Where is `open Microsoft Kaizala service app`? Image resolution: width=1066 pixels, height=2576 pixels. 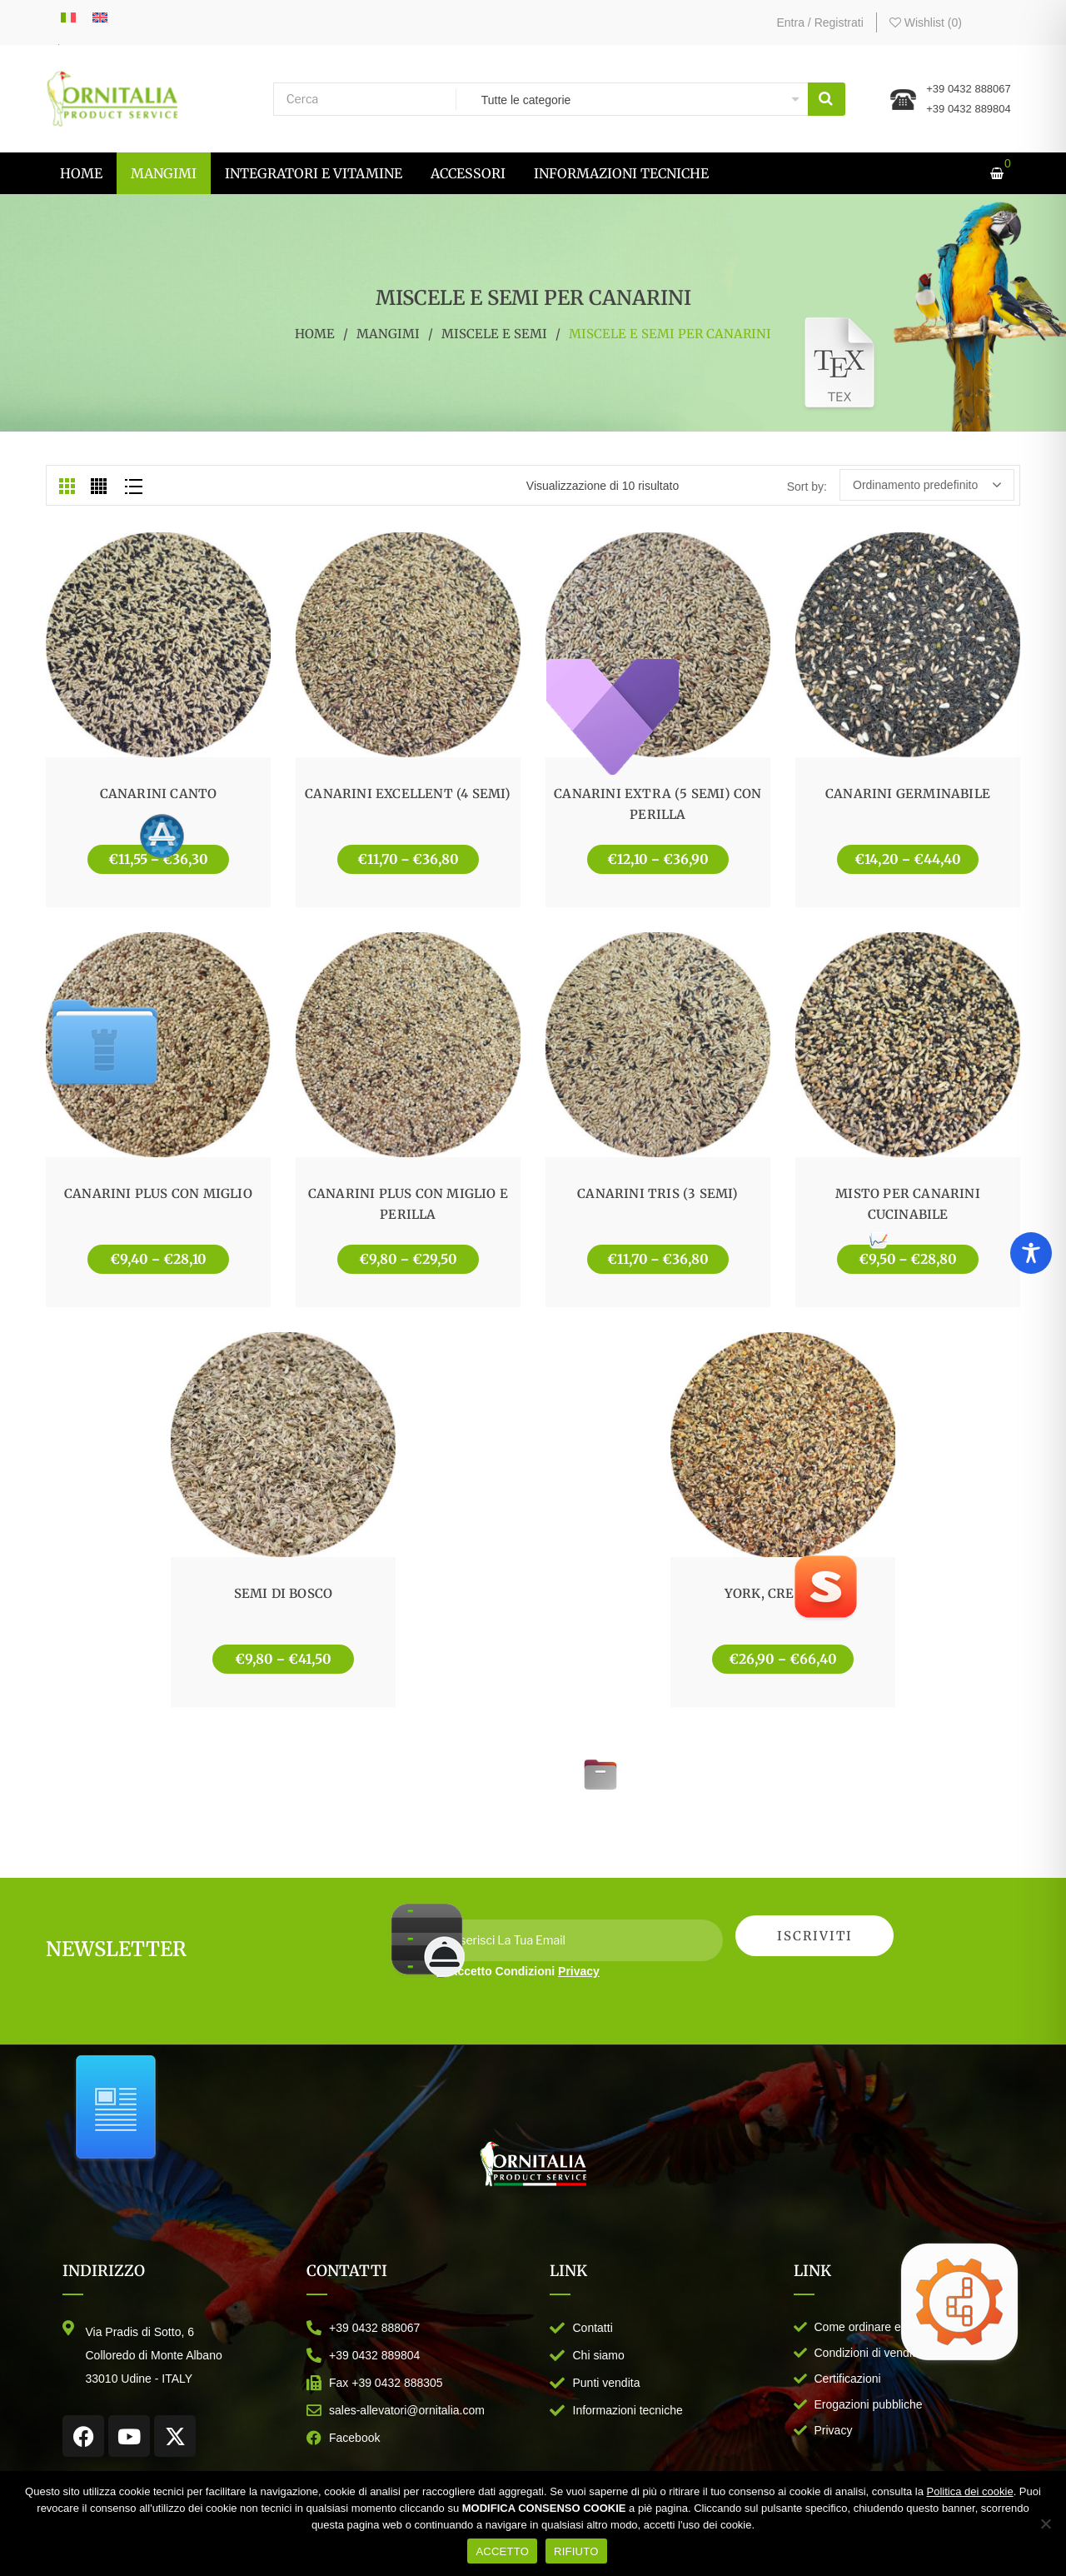
open Microsoft Kaizala service app is located at coordinates (612, 716).